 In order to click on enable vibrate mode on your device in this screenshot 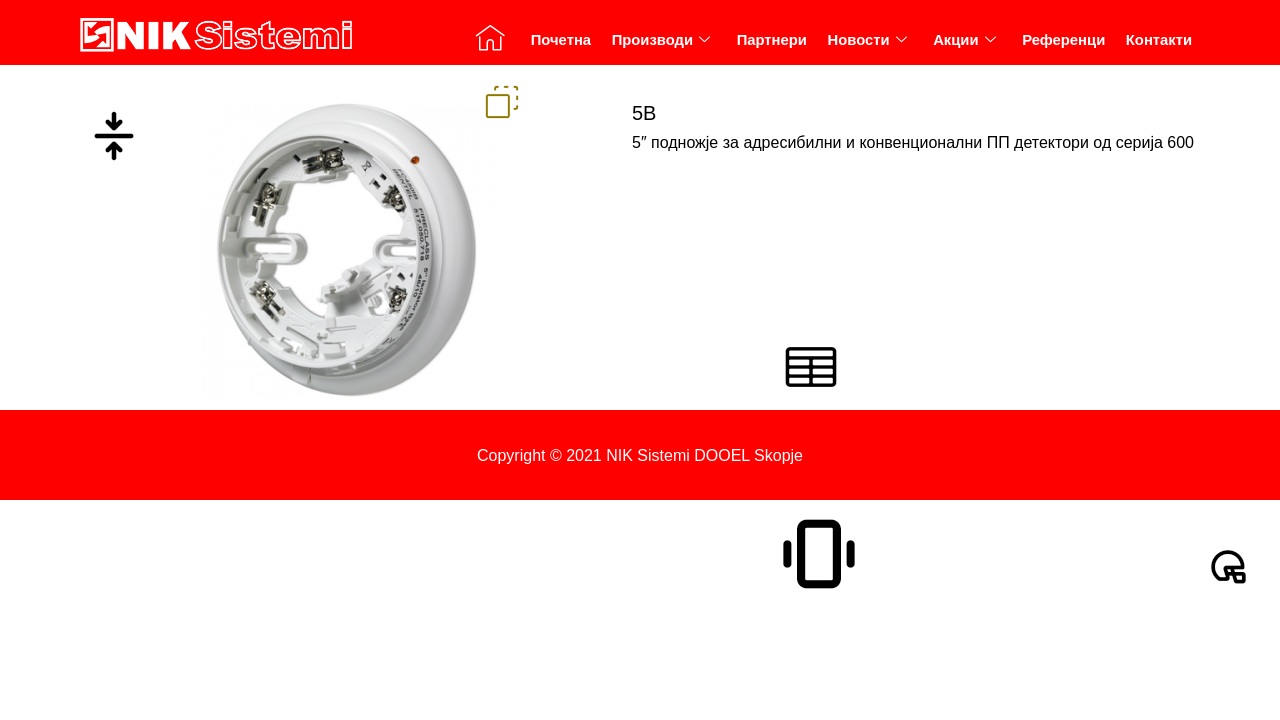, I will do `click(819, 554)`.